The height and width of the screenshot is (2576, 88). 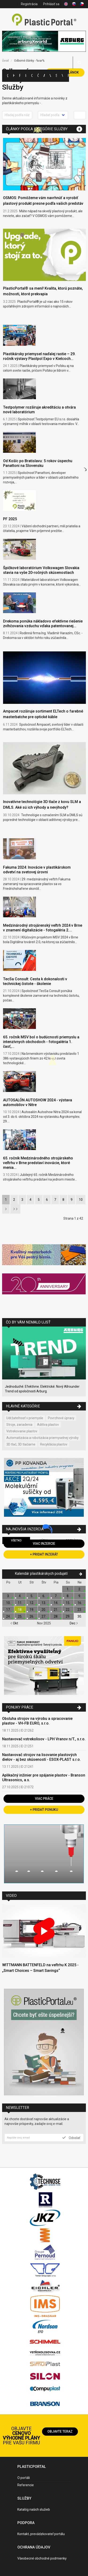 What do you see at coordinates (47, 1529) in the screenshot?
I see `activate claw attack ability` at bounding box center [47, 1529].